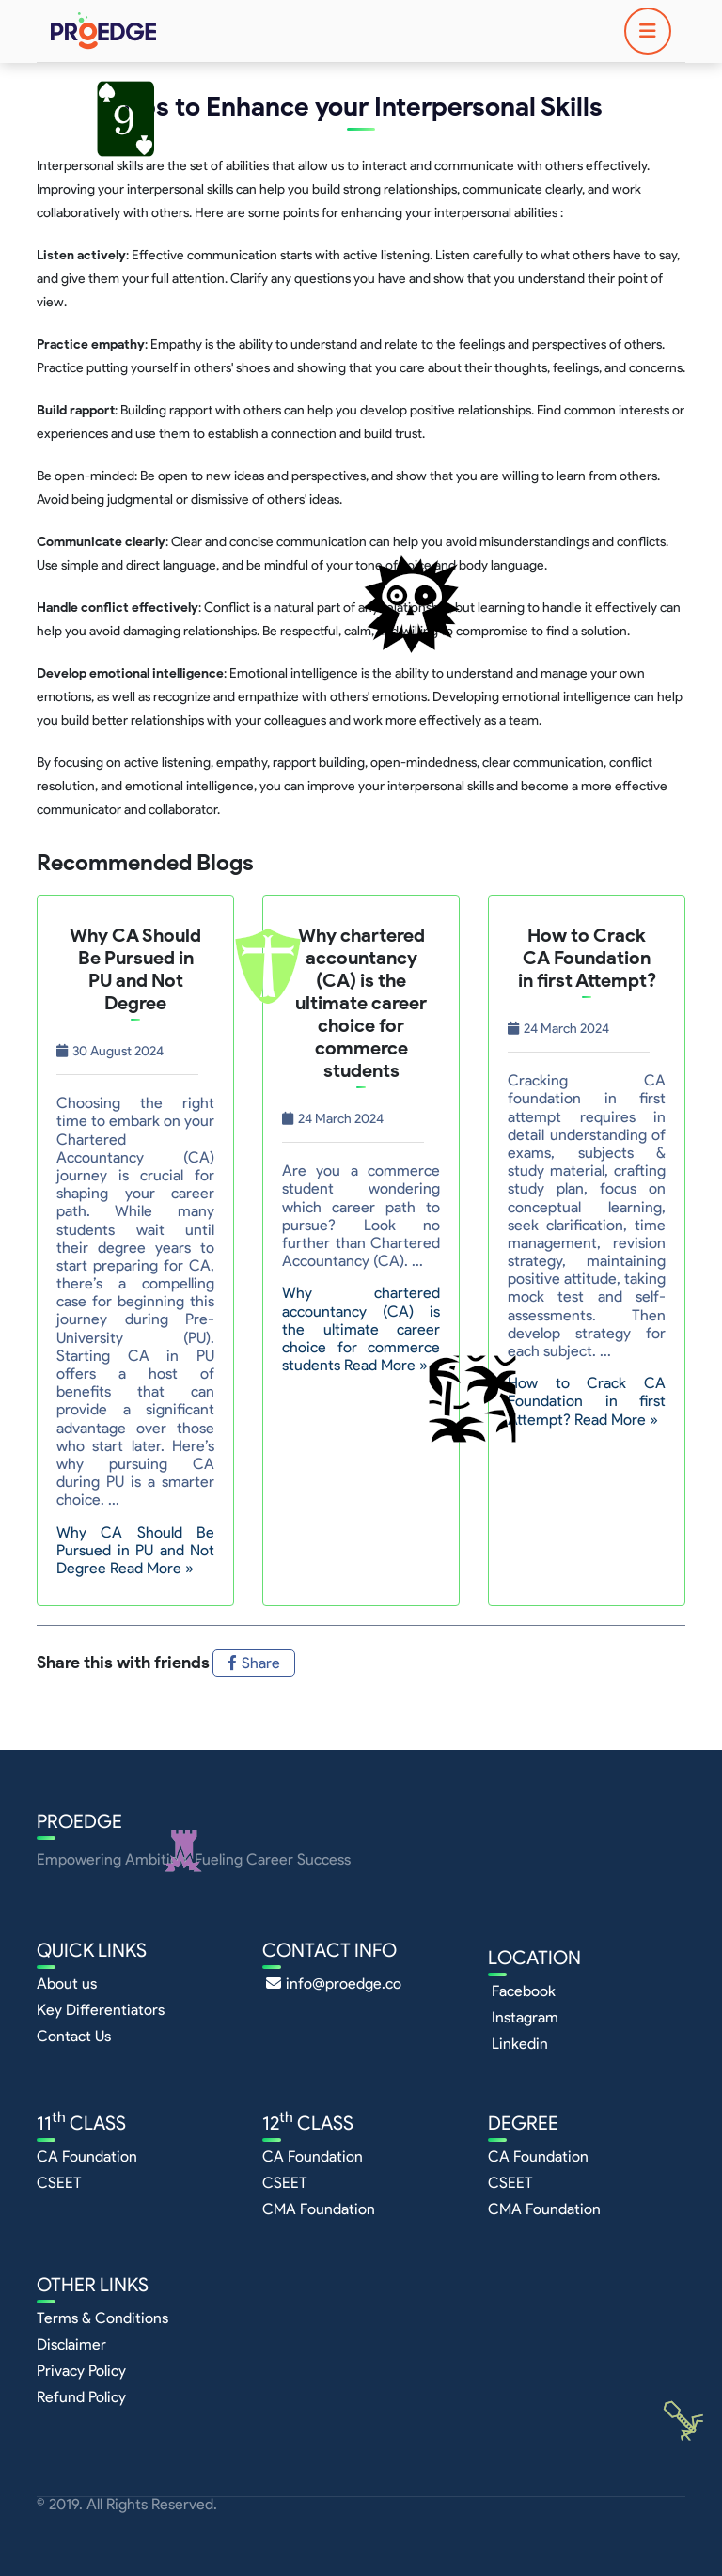  Describe the element at coordinates (125, 118) in the screenshot. I see `select the 9 of spades card` at that location.